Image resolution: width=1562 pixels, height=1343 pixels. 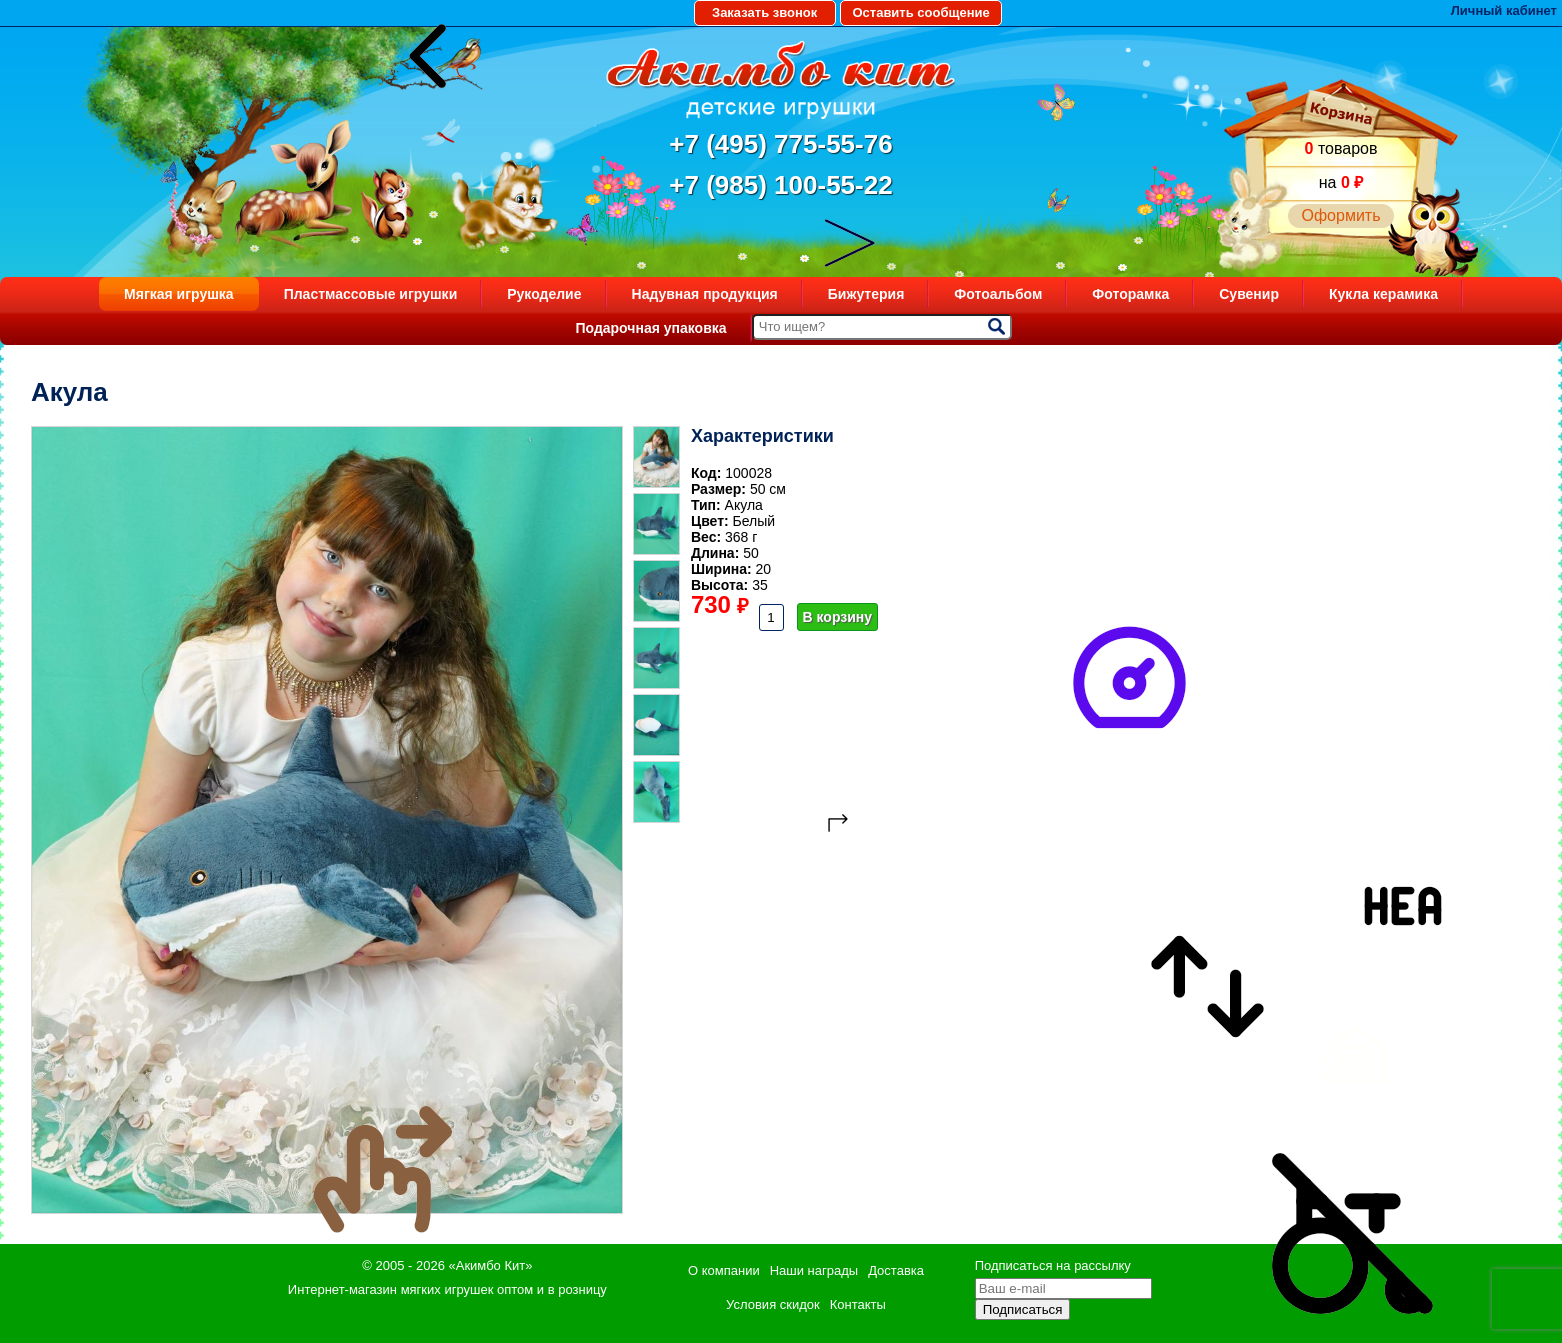 I want to click on navigate to the next item, so click(x=846, y=243).